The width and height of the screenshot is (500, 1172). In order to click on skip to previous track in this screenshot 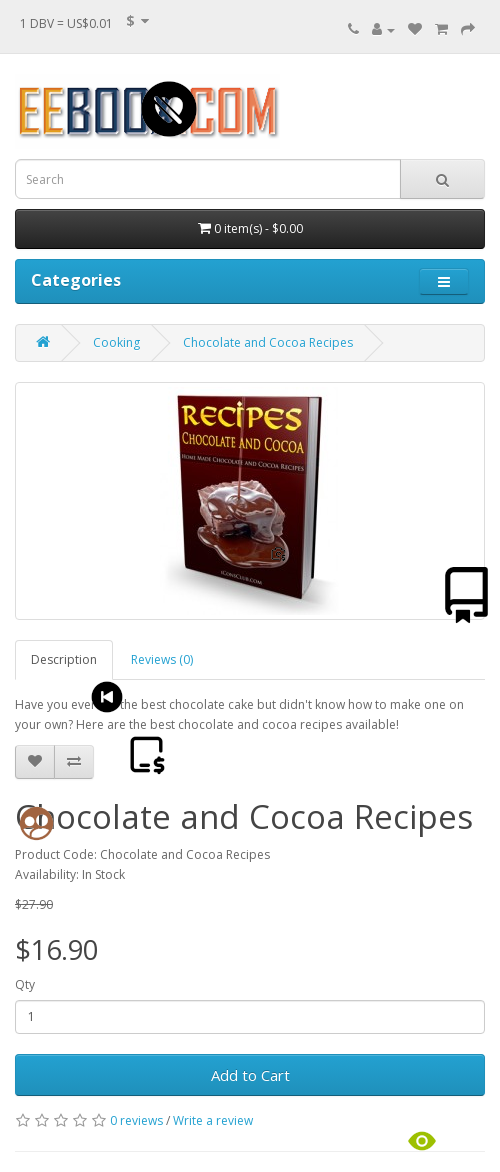, I will do `click(107, 697)`.